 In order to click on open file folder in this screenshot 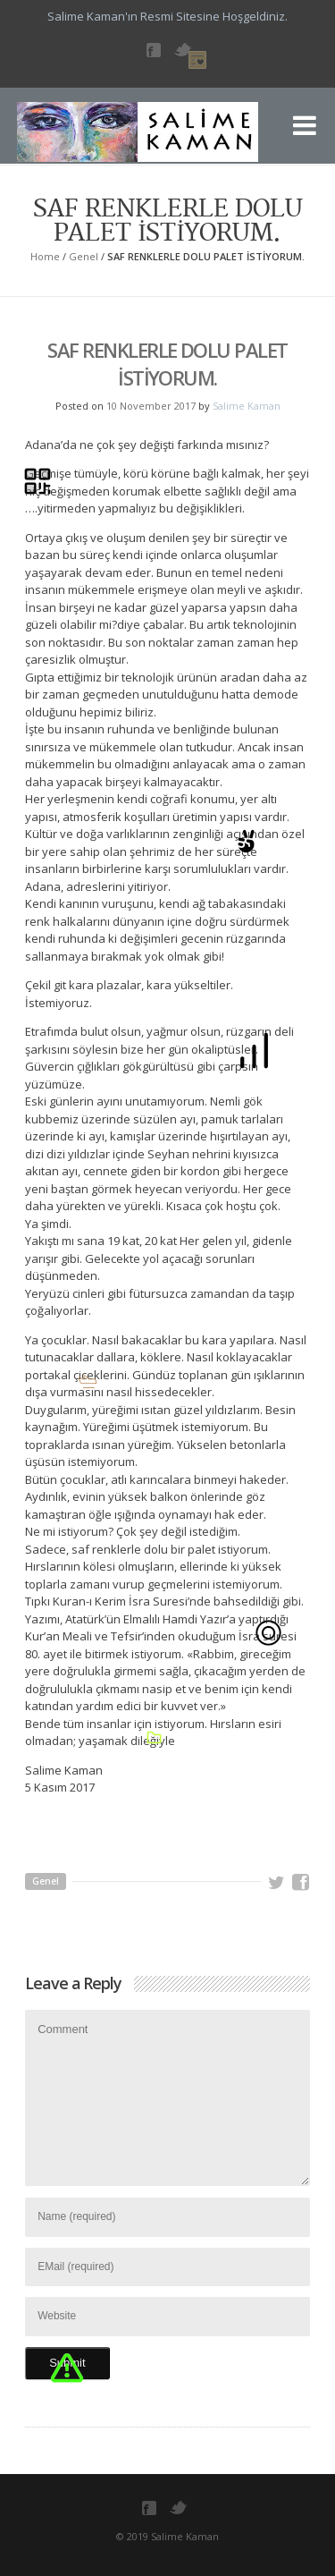, I will do `click(154, 1737)`.